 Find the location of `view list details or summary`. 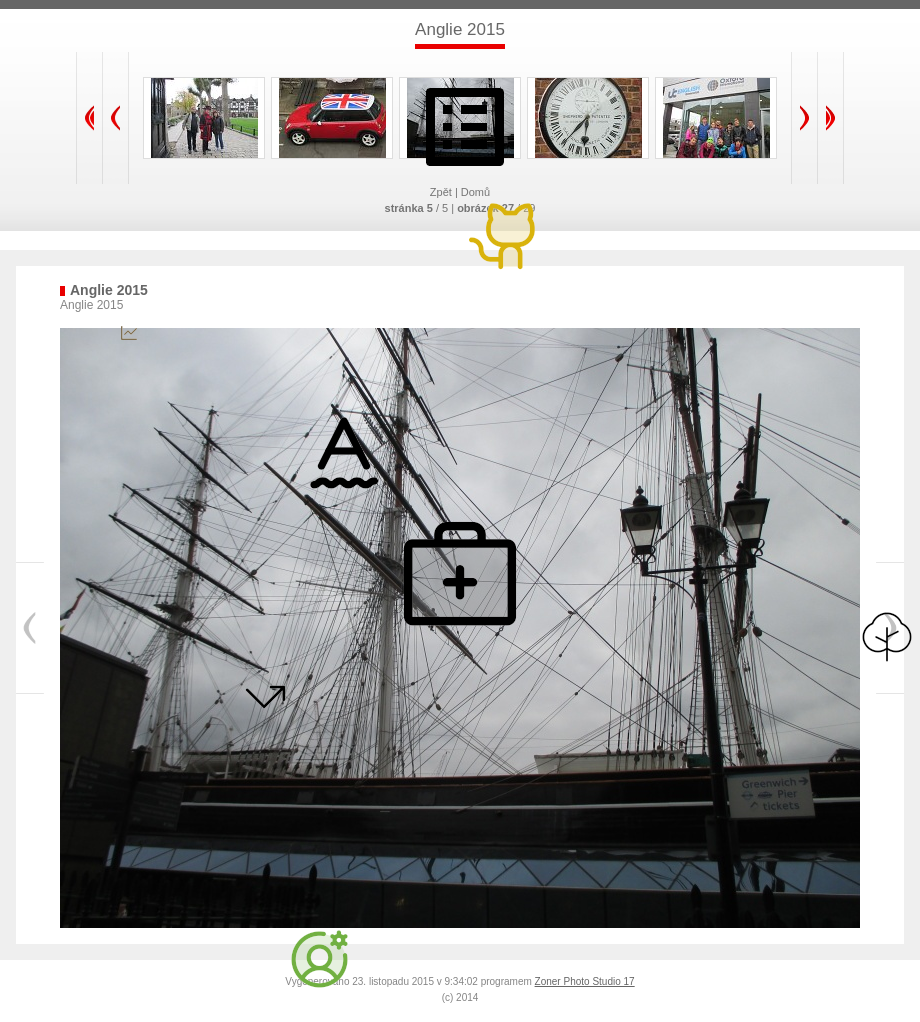

view list details or summary is located at coordinates (465, 127).